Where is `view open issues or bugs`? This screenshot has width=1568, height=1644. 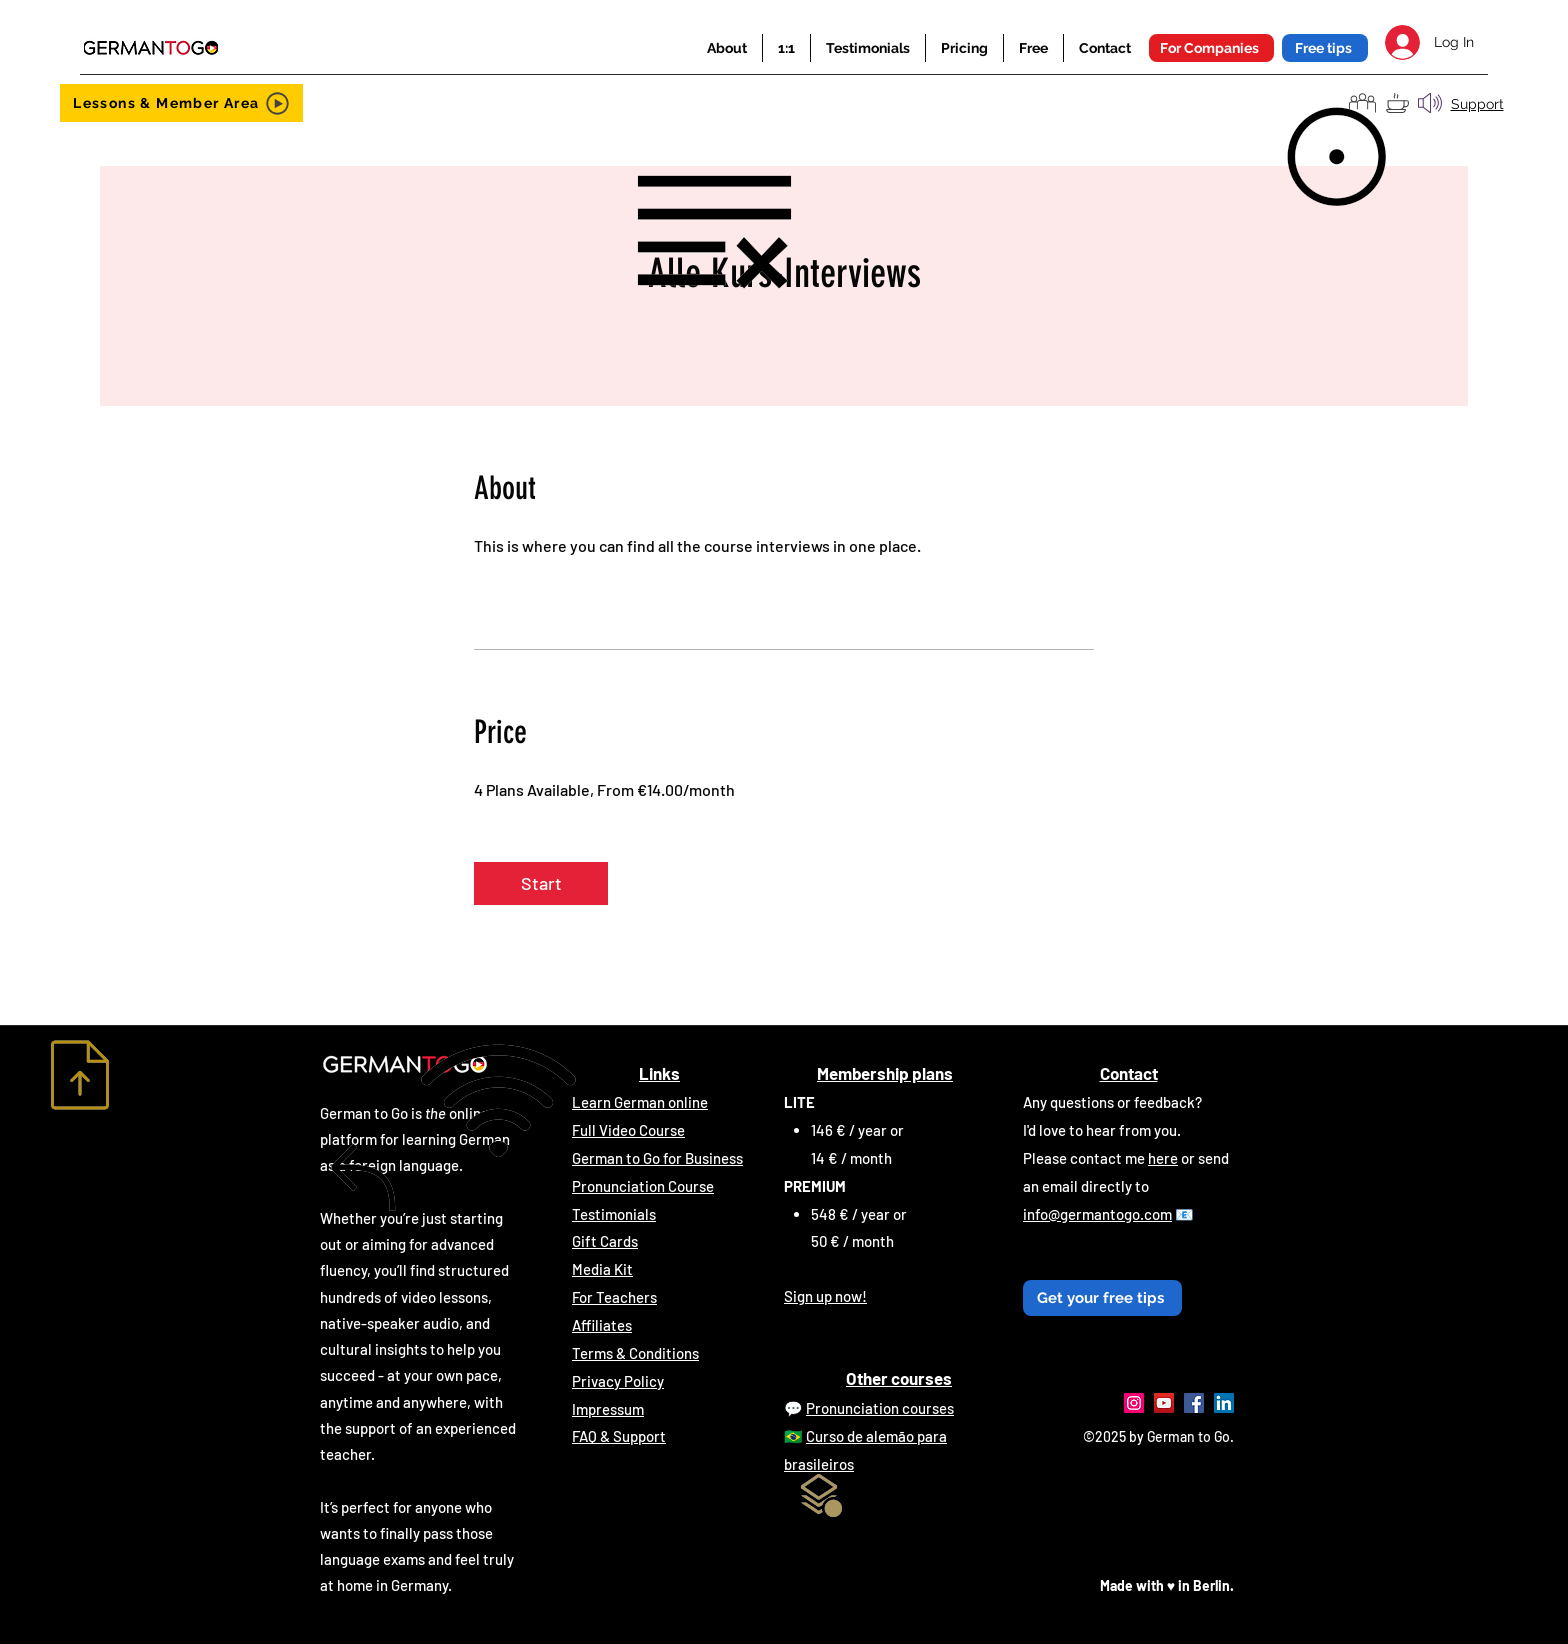
view open issues or bugs is located at coordinates (1340, 160).